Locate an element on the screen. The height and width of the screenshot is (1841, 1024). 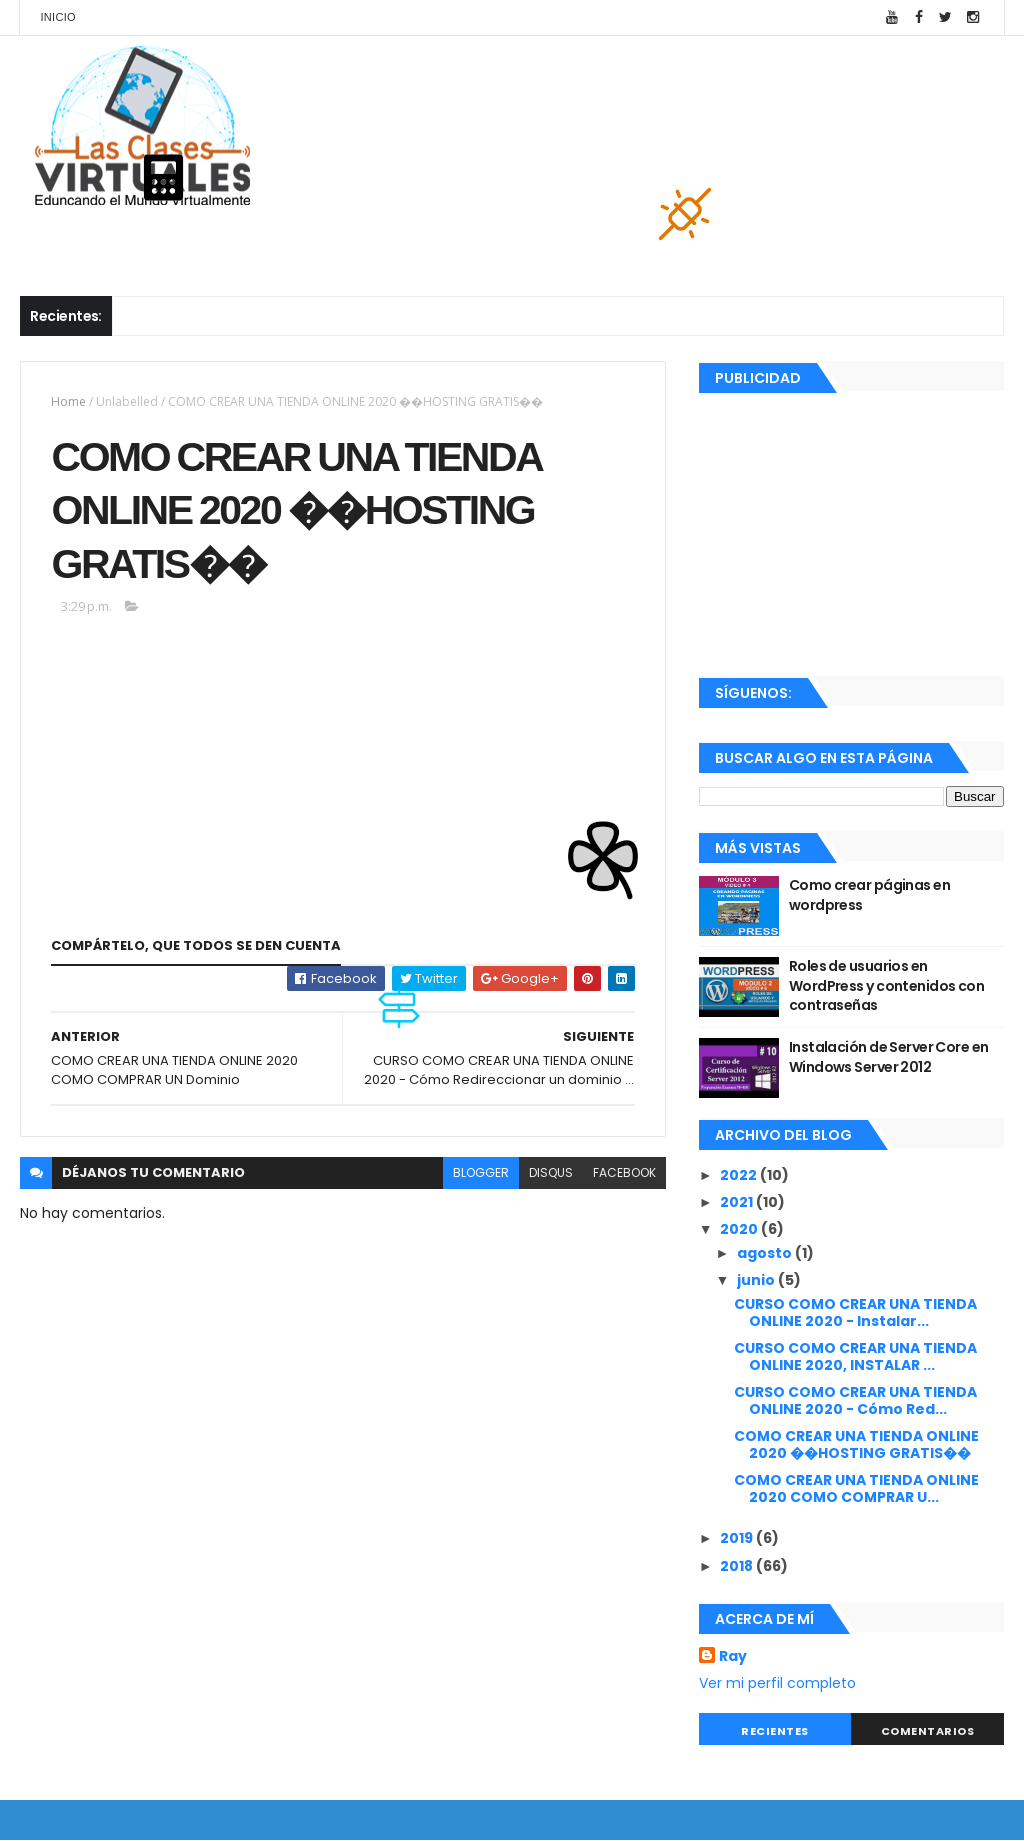
indicates an active connection or paired devices is located at coordinates (685, 214).